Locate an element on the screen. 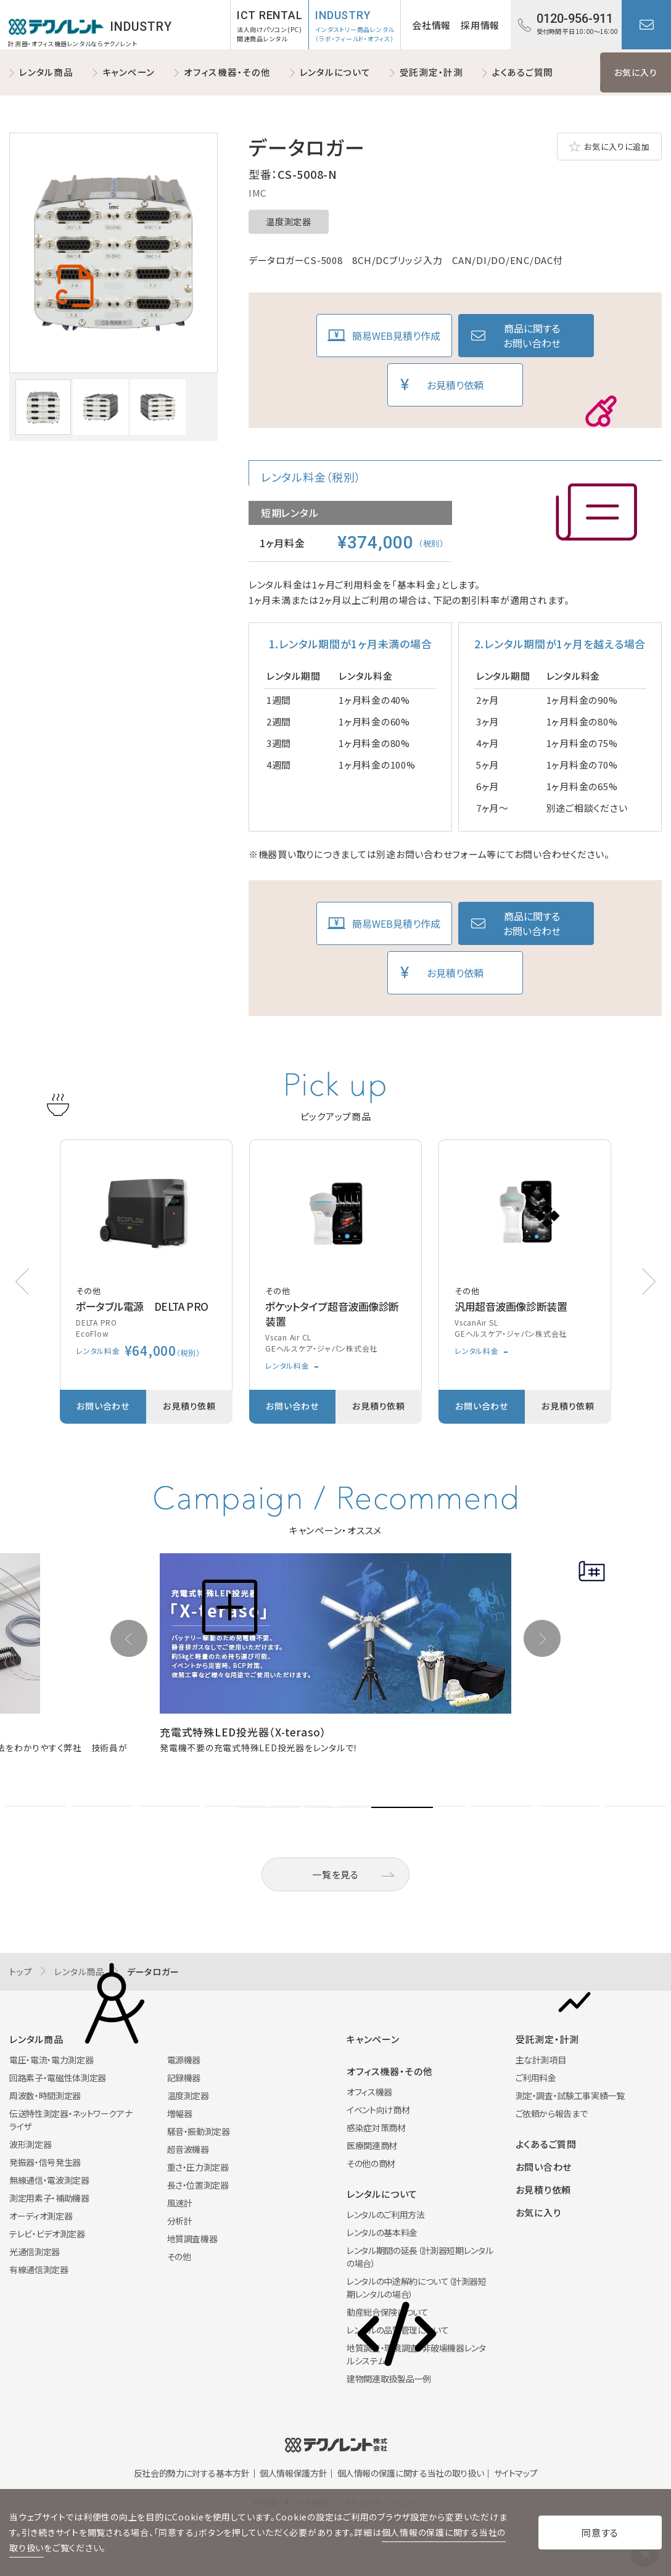 Image resolution: width=671 pixels, height=2576 pixels. view or edit source code is located at coordinates (397, 2334).